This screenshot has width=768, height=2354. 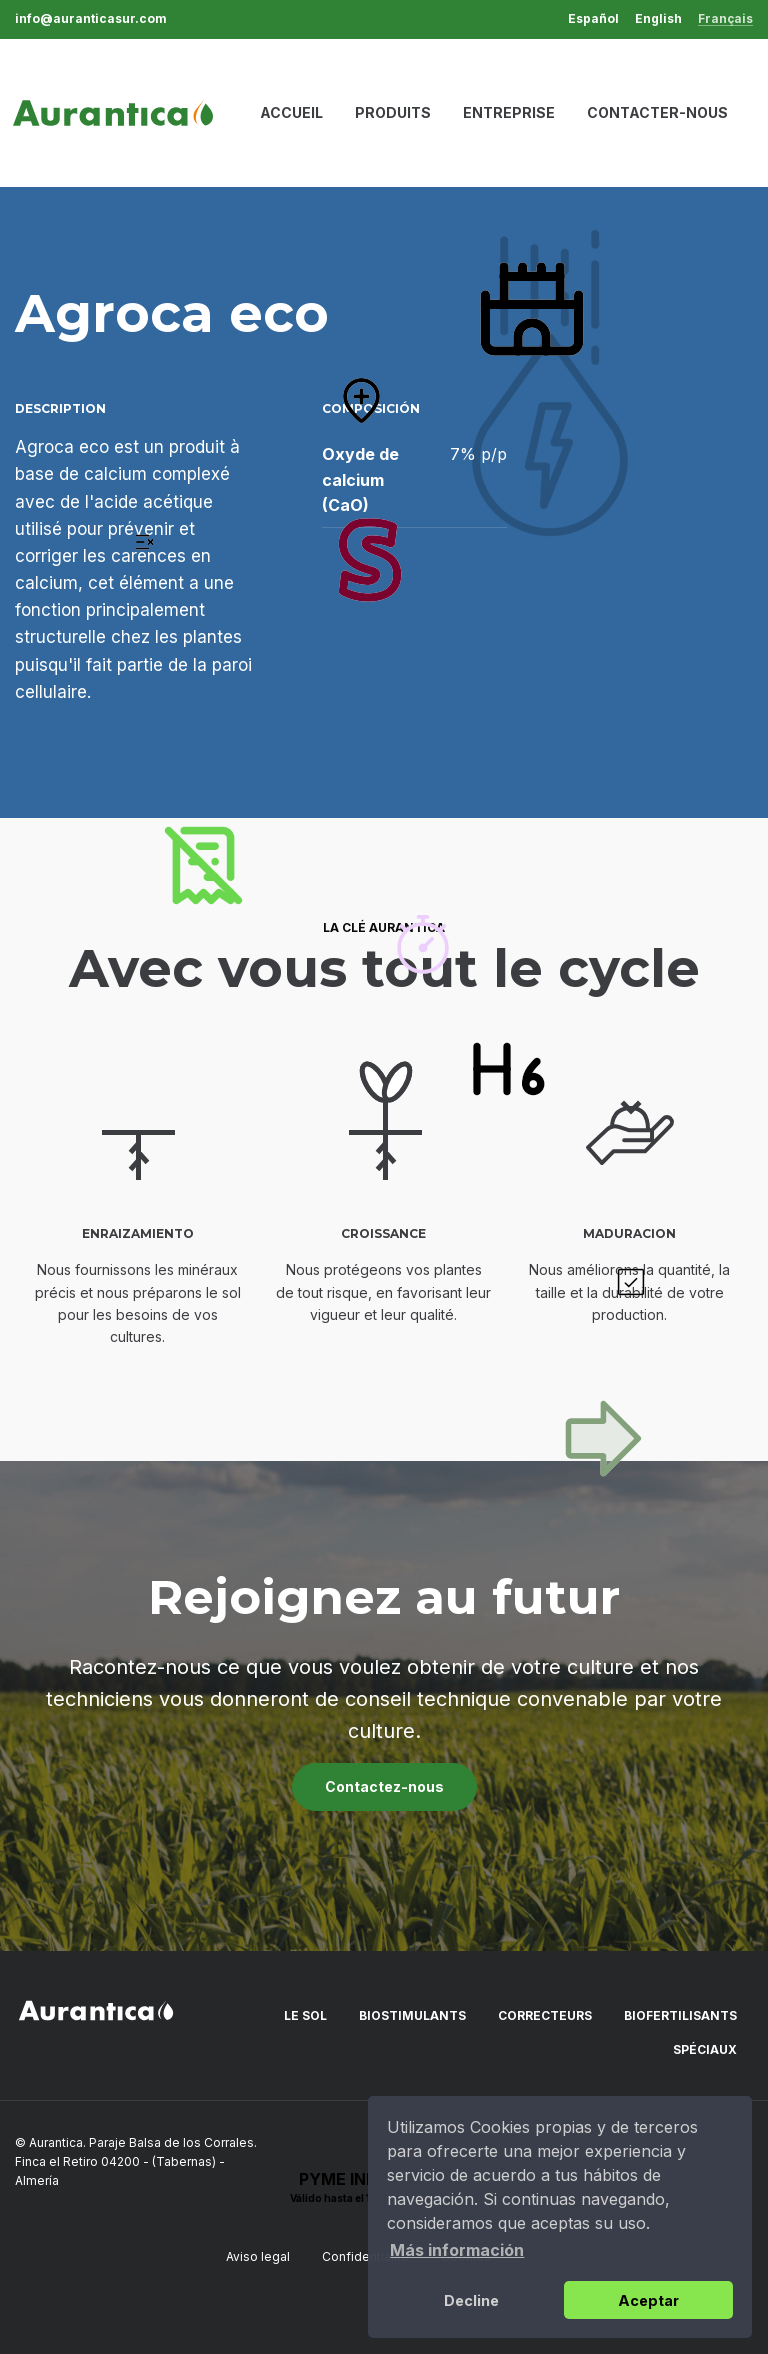 What do you see at coordinates (361, 400) in the screenshot?
I see `add a new location pin` at bounding box center [361, 400].